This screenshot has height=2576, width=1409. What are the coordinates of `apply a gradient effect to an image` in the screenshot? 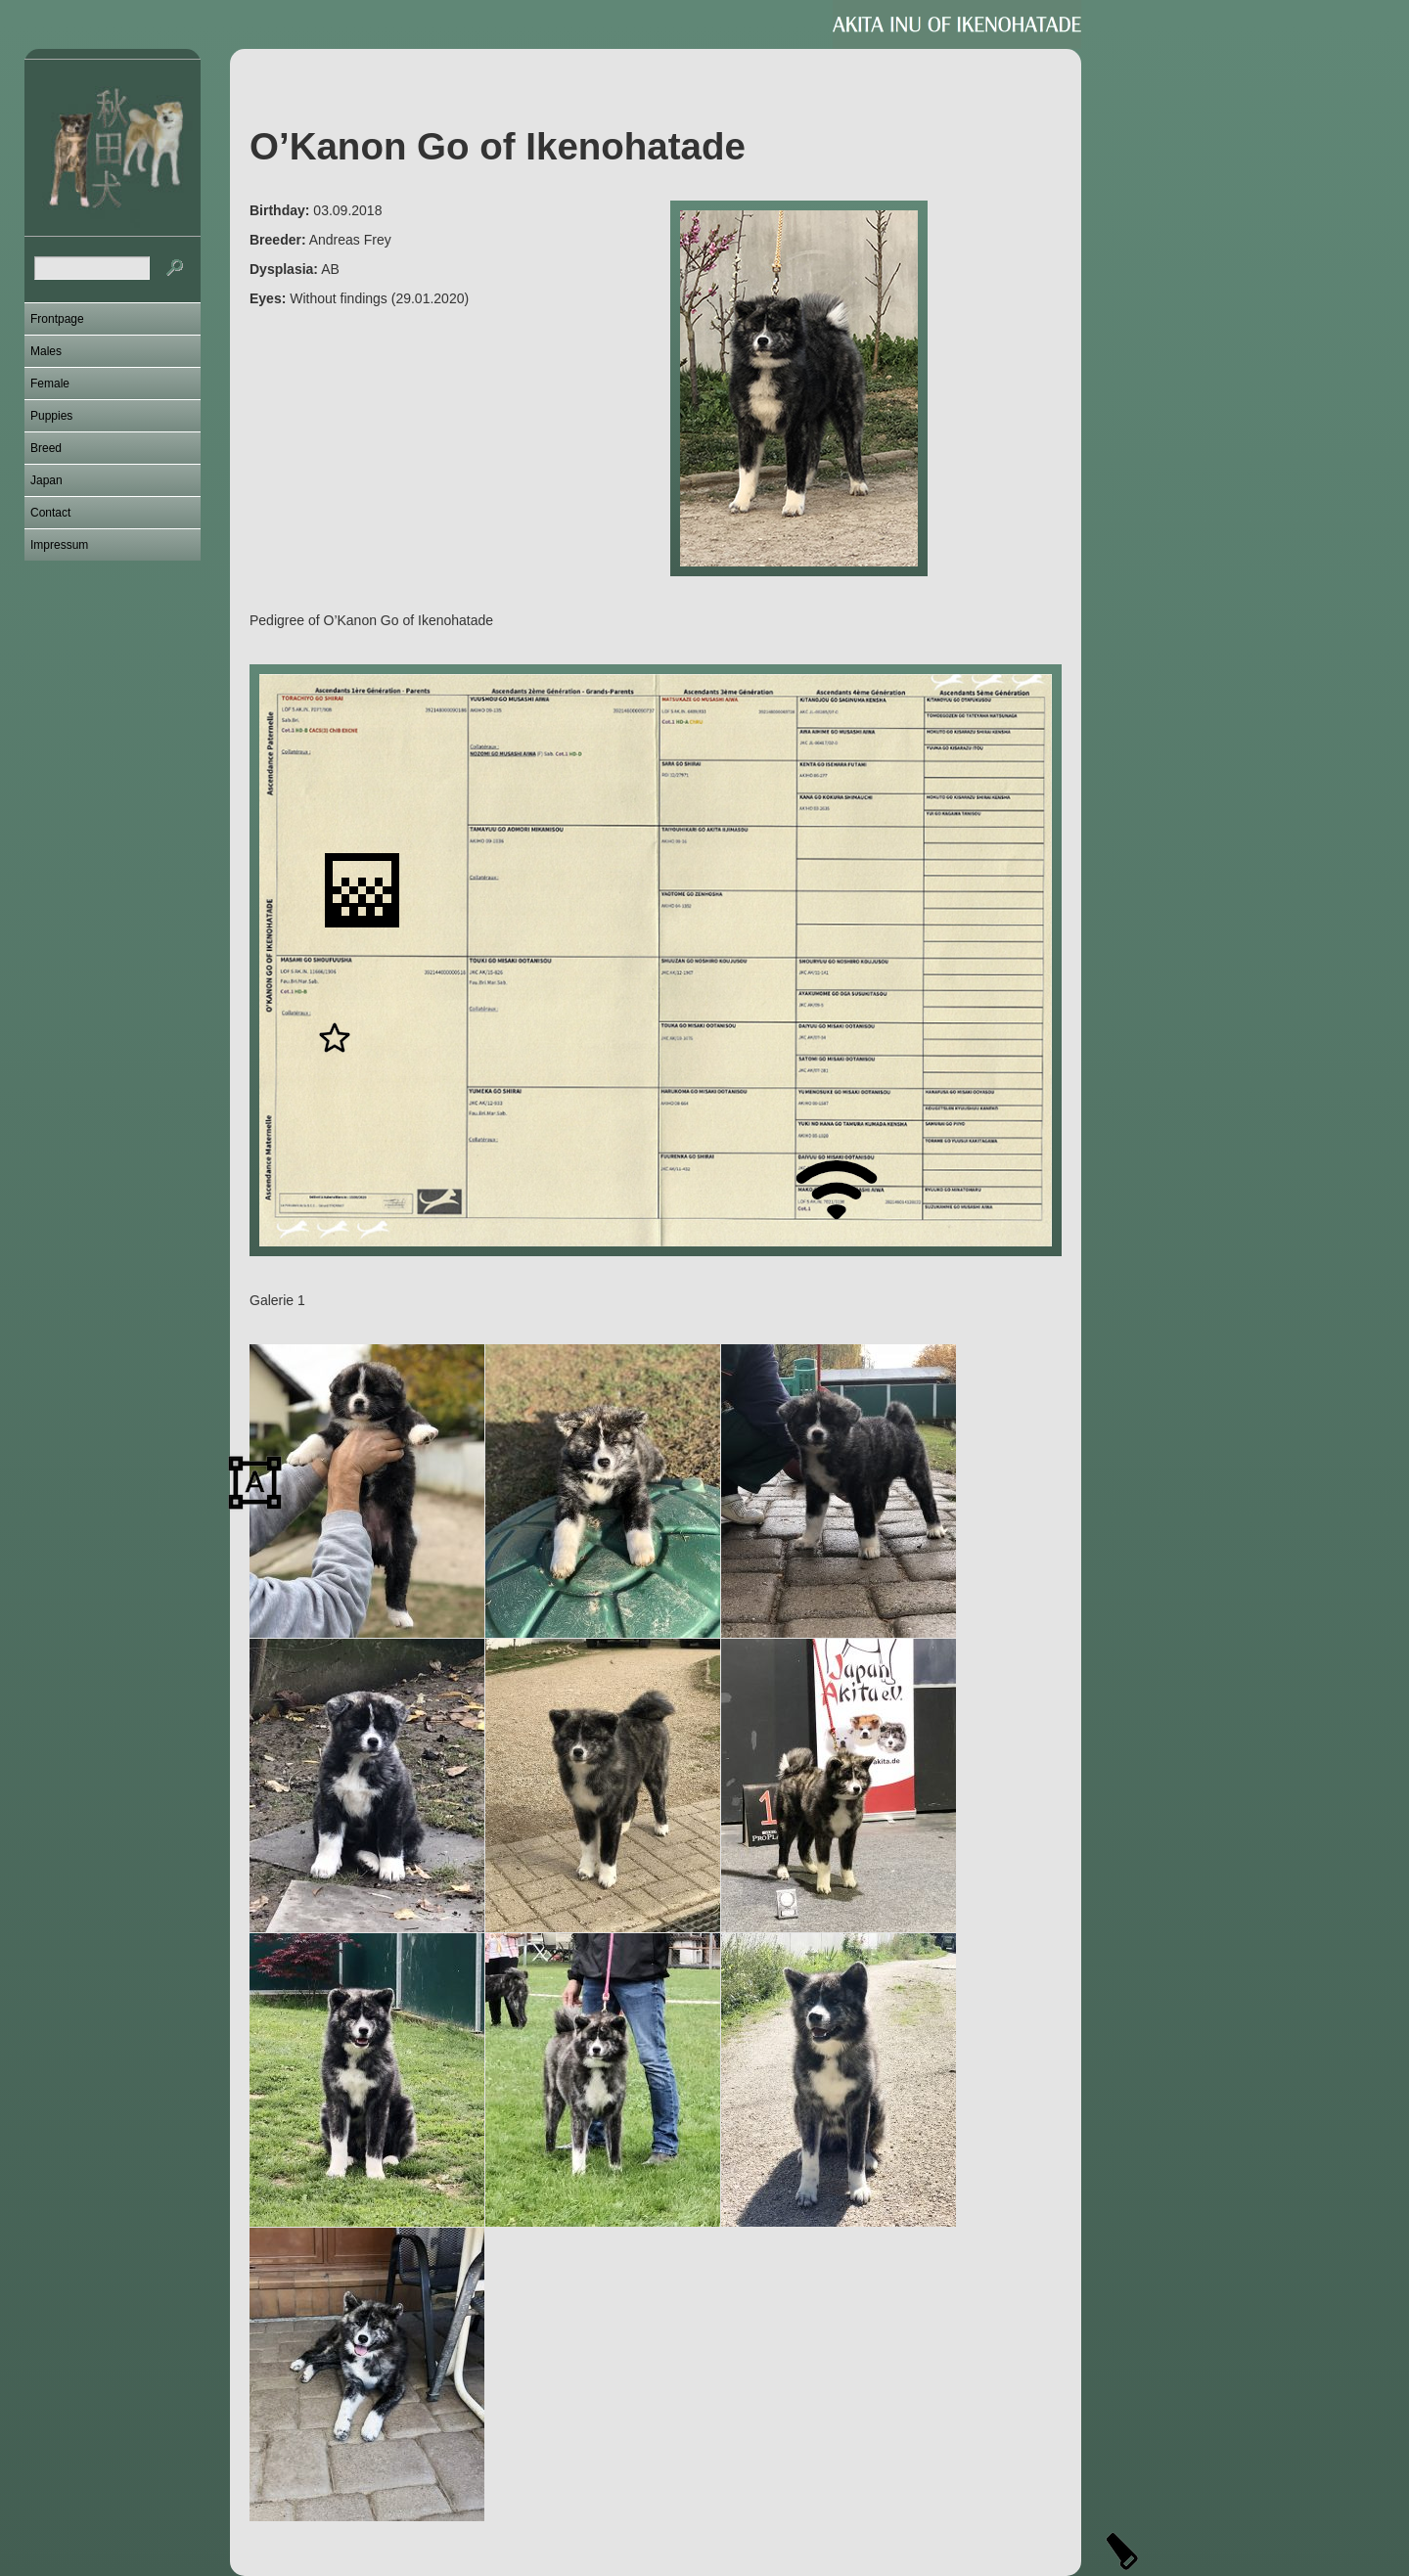 It's located at (362, 890).